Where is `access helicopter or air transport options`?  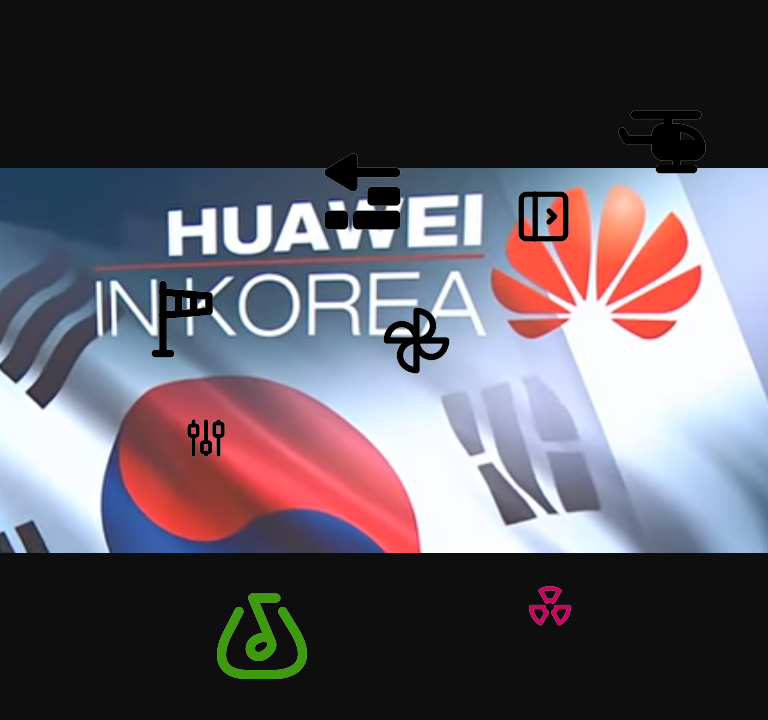 access helicopter or air transport options is located at coordinates (664, 140).